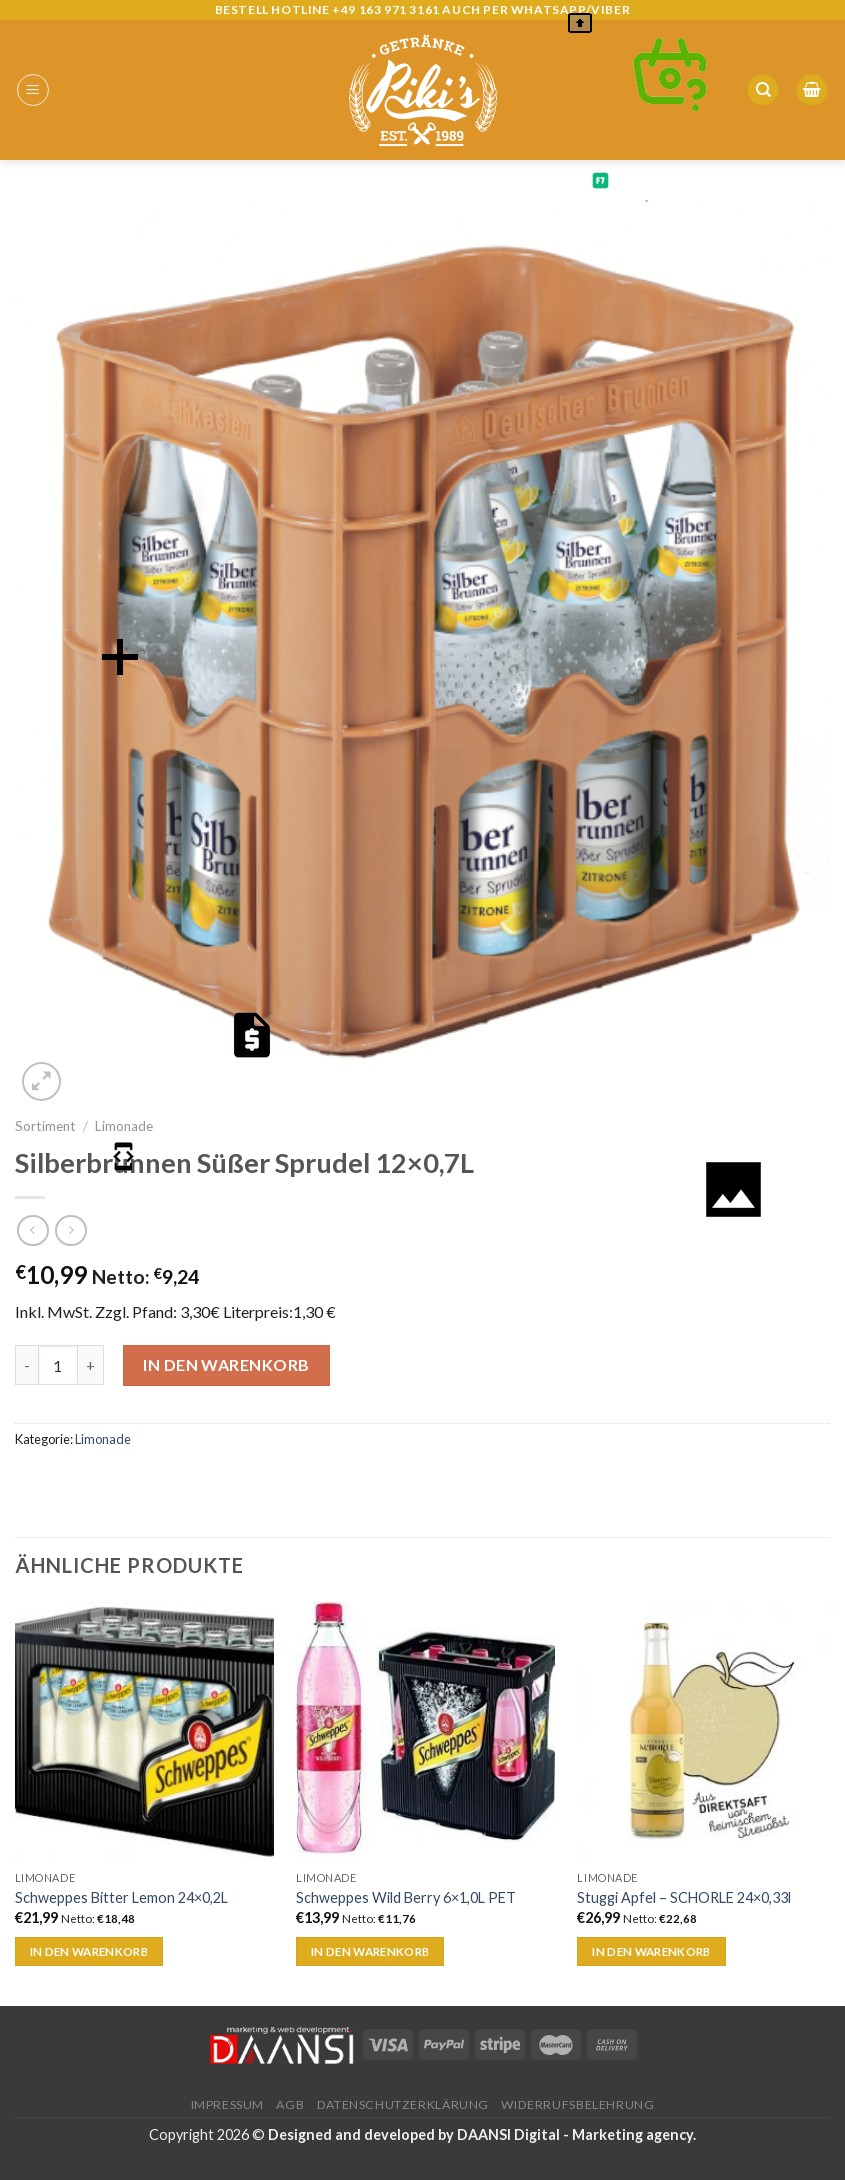  I want to click on F7 keyboard function key, so click(600, 180).